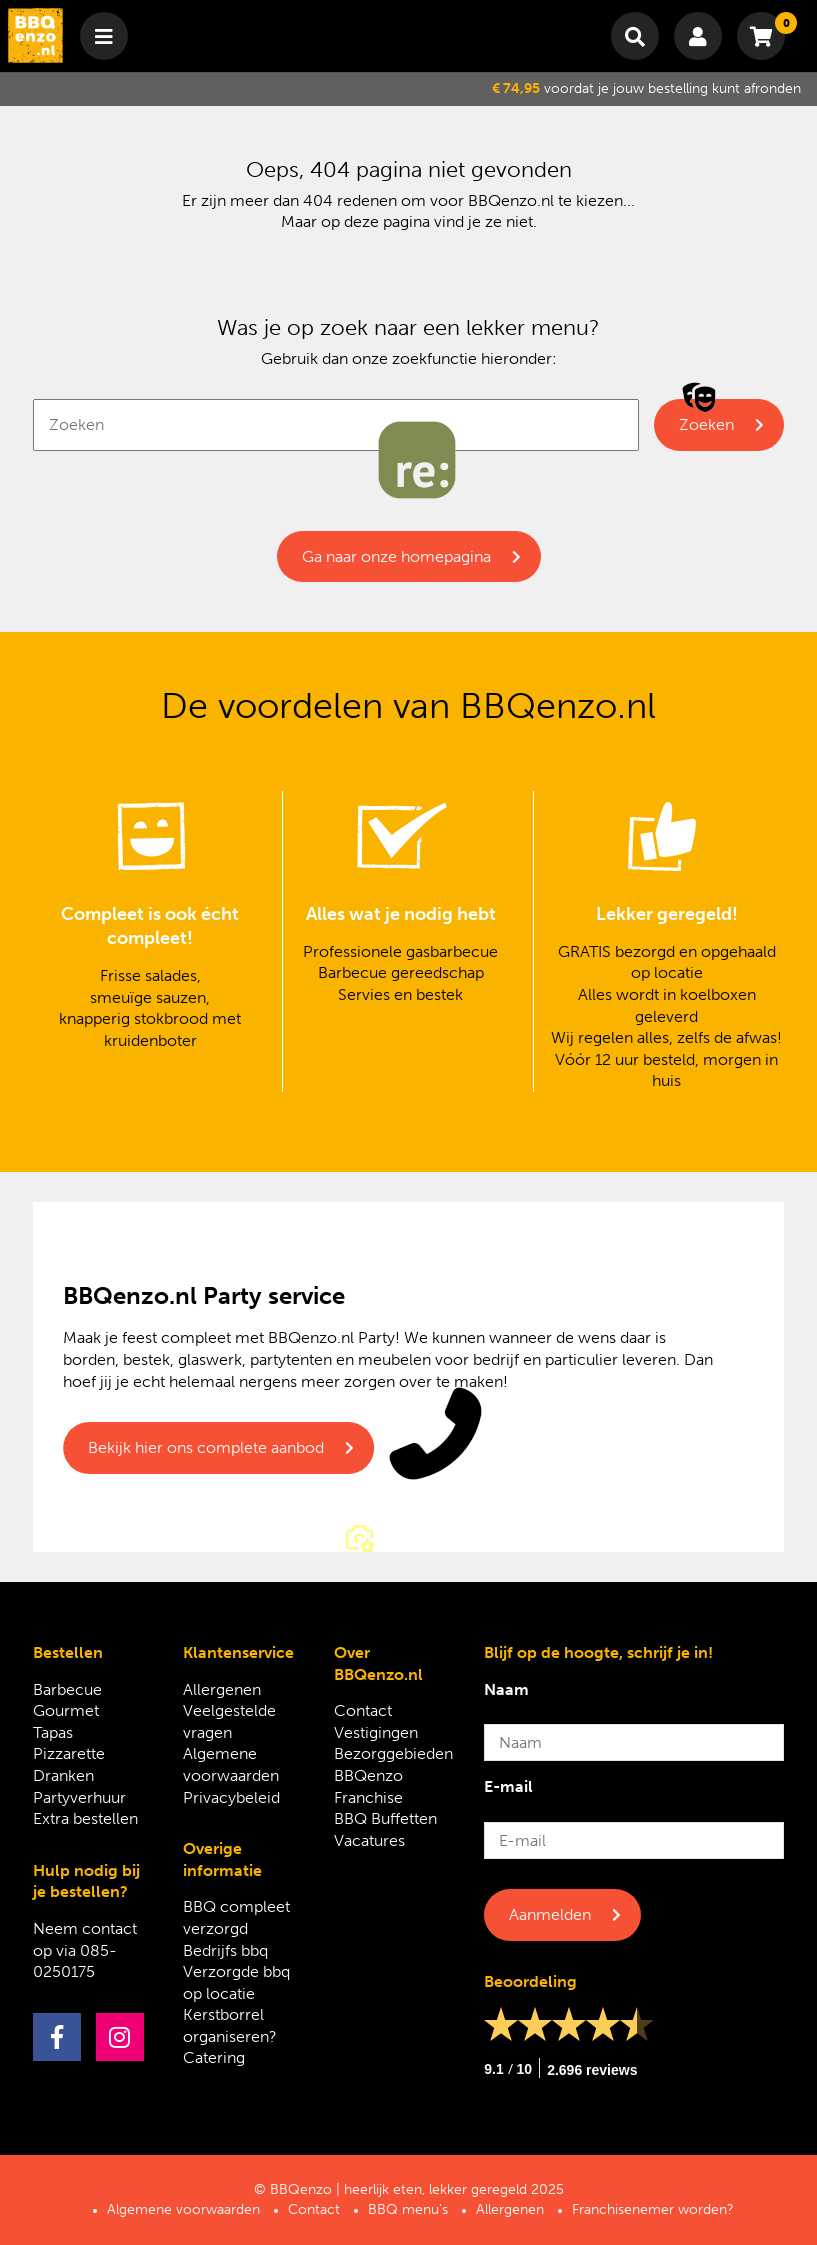 The image size is (817, 2245). Describe the element at coordinates (417, 460) in the screenshot. I see `replyd app logo` at that location.